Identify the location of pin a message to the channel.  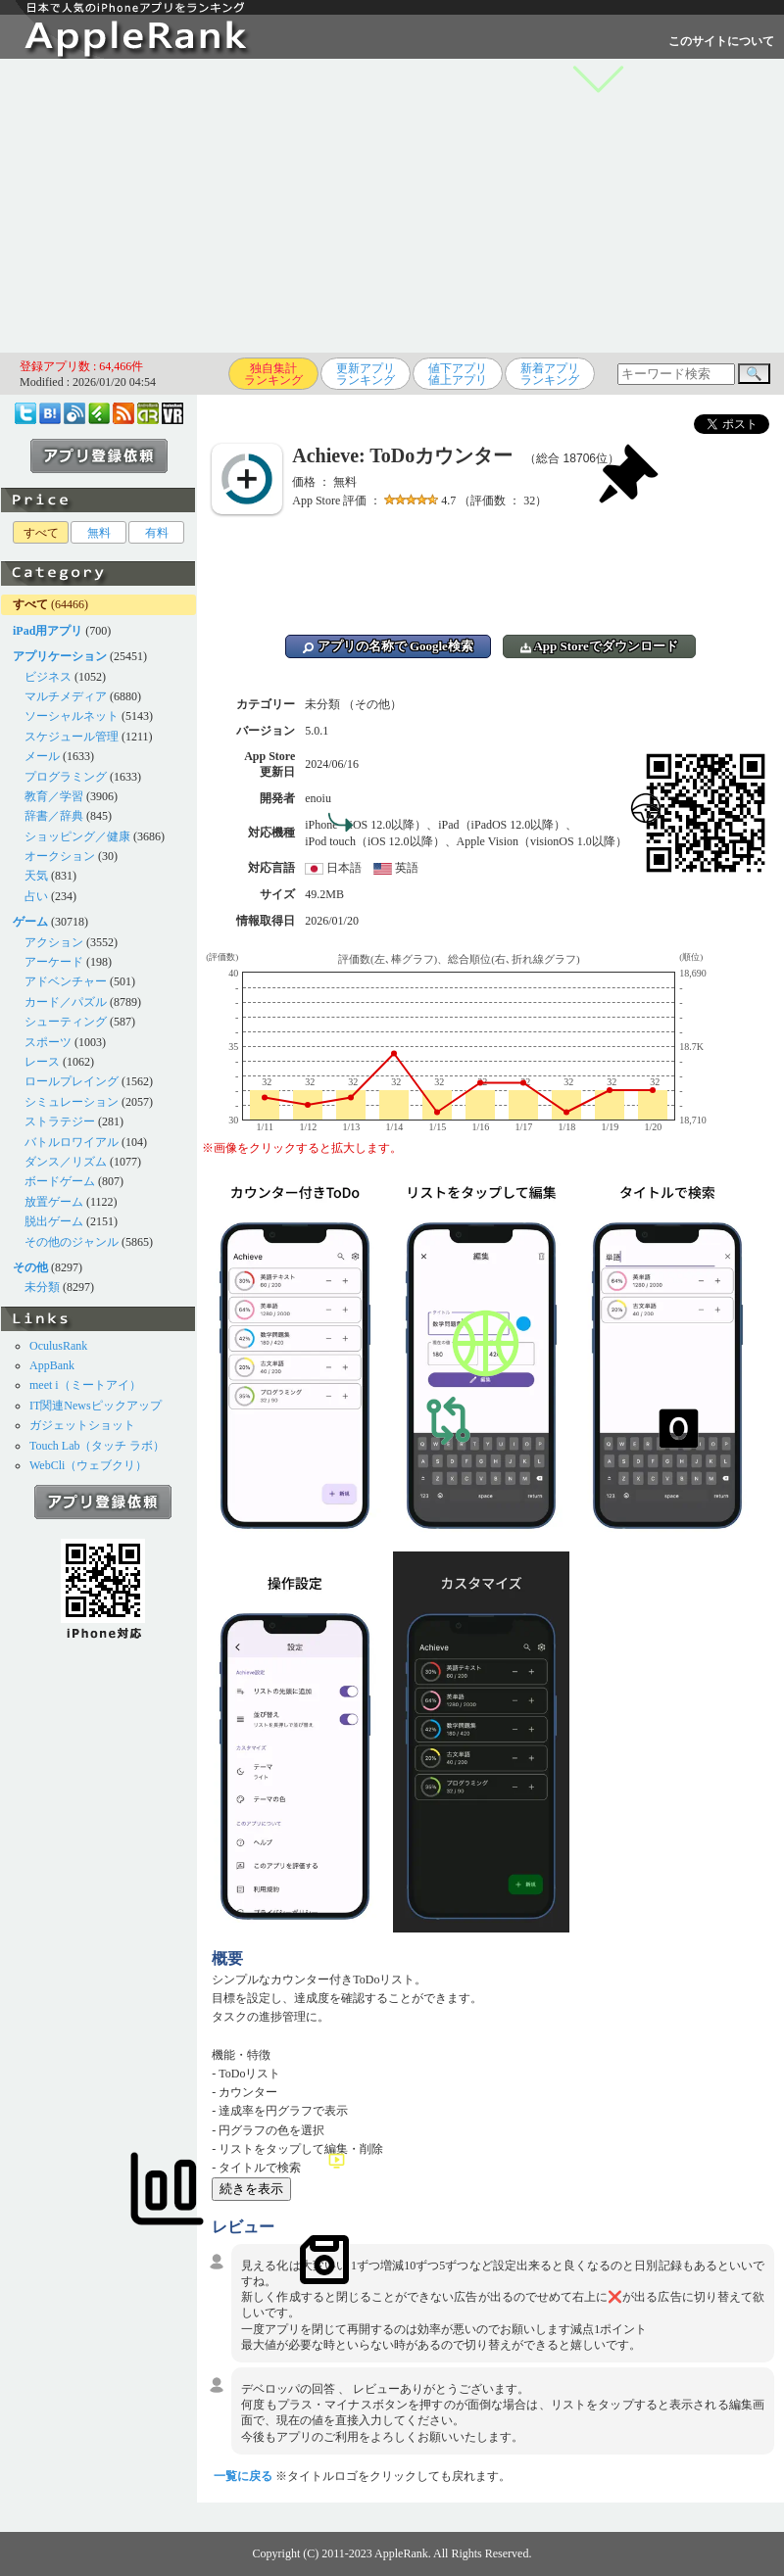
(625, 477).